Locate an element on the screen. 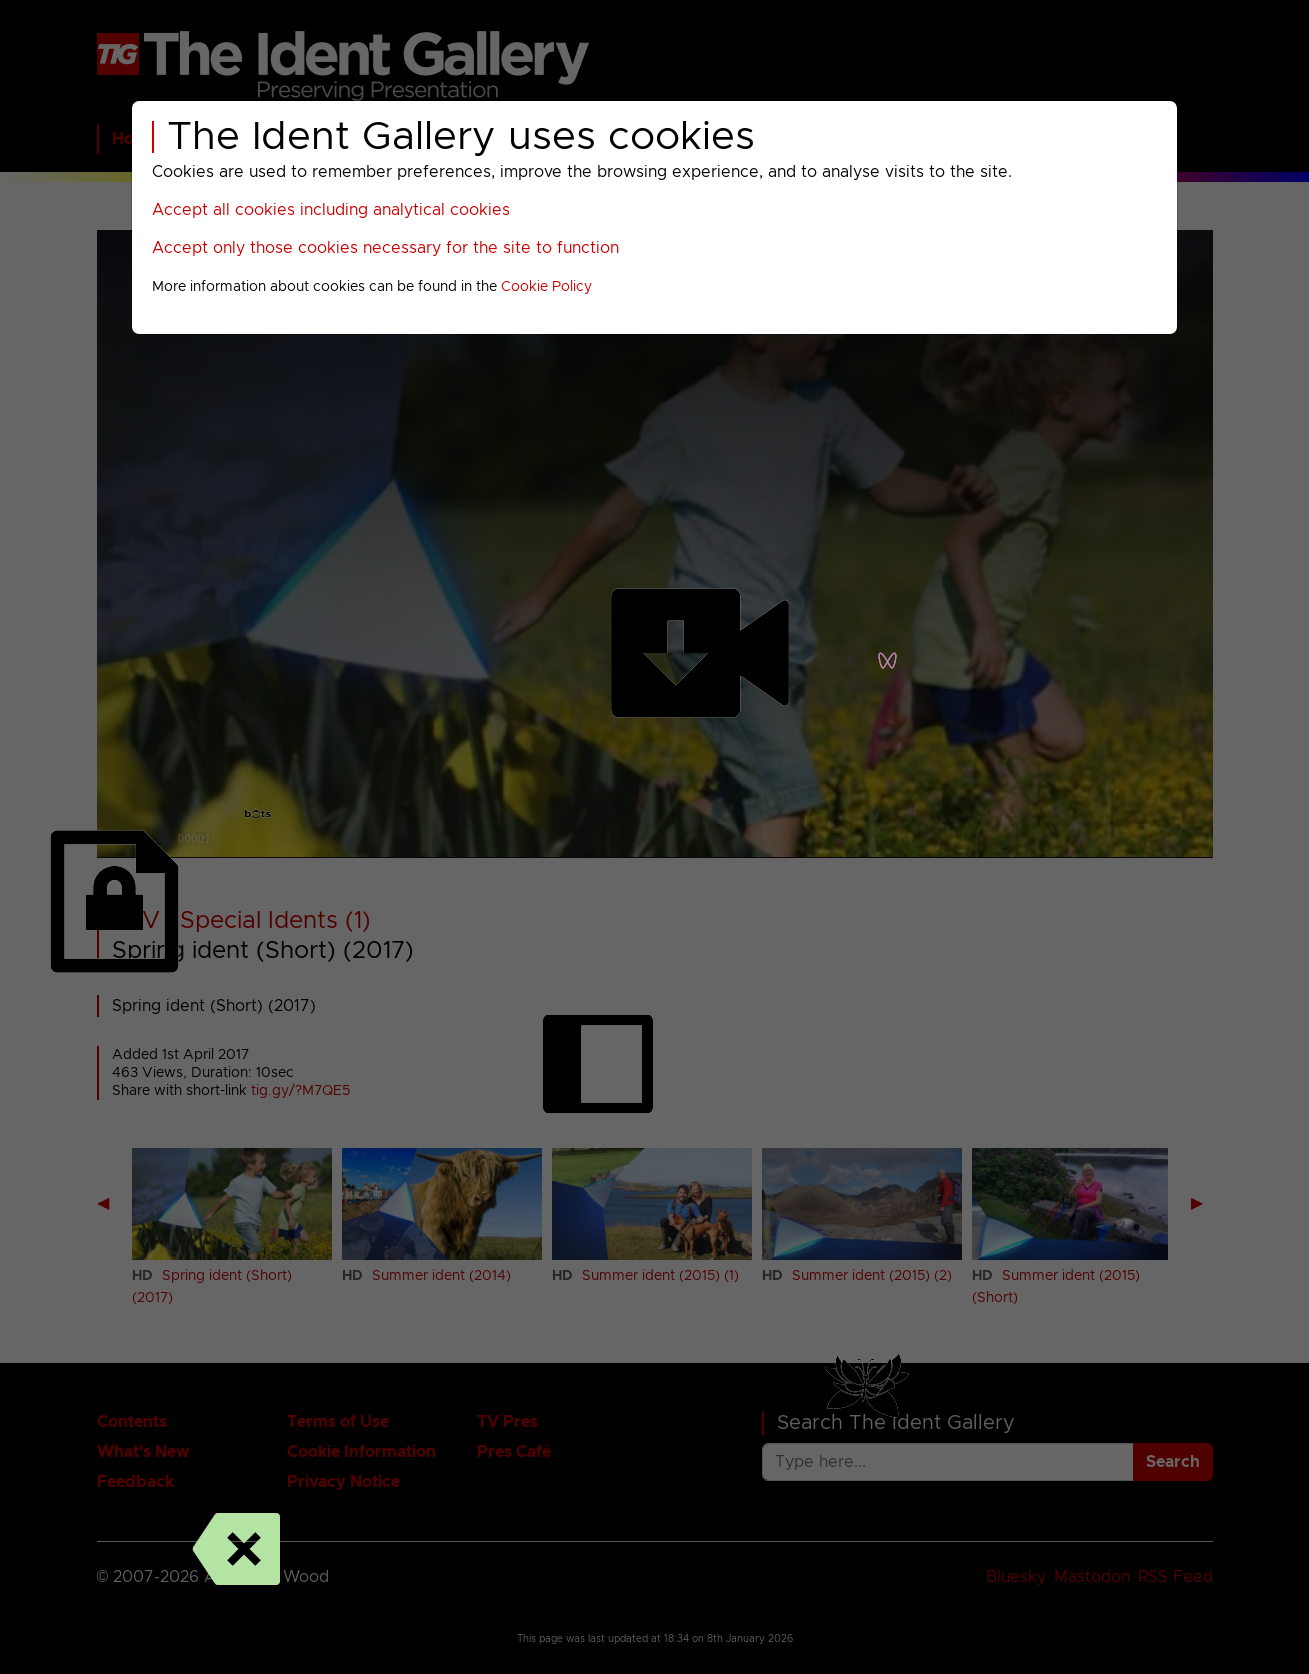  delete previous character or backspace is located at coordinates (240, 1549).